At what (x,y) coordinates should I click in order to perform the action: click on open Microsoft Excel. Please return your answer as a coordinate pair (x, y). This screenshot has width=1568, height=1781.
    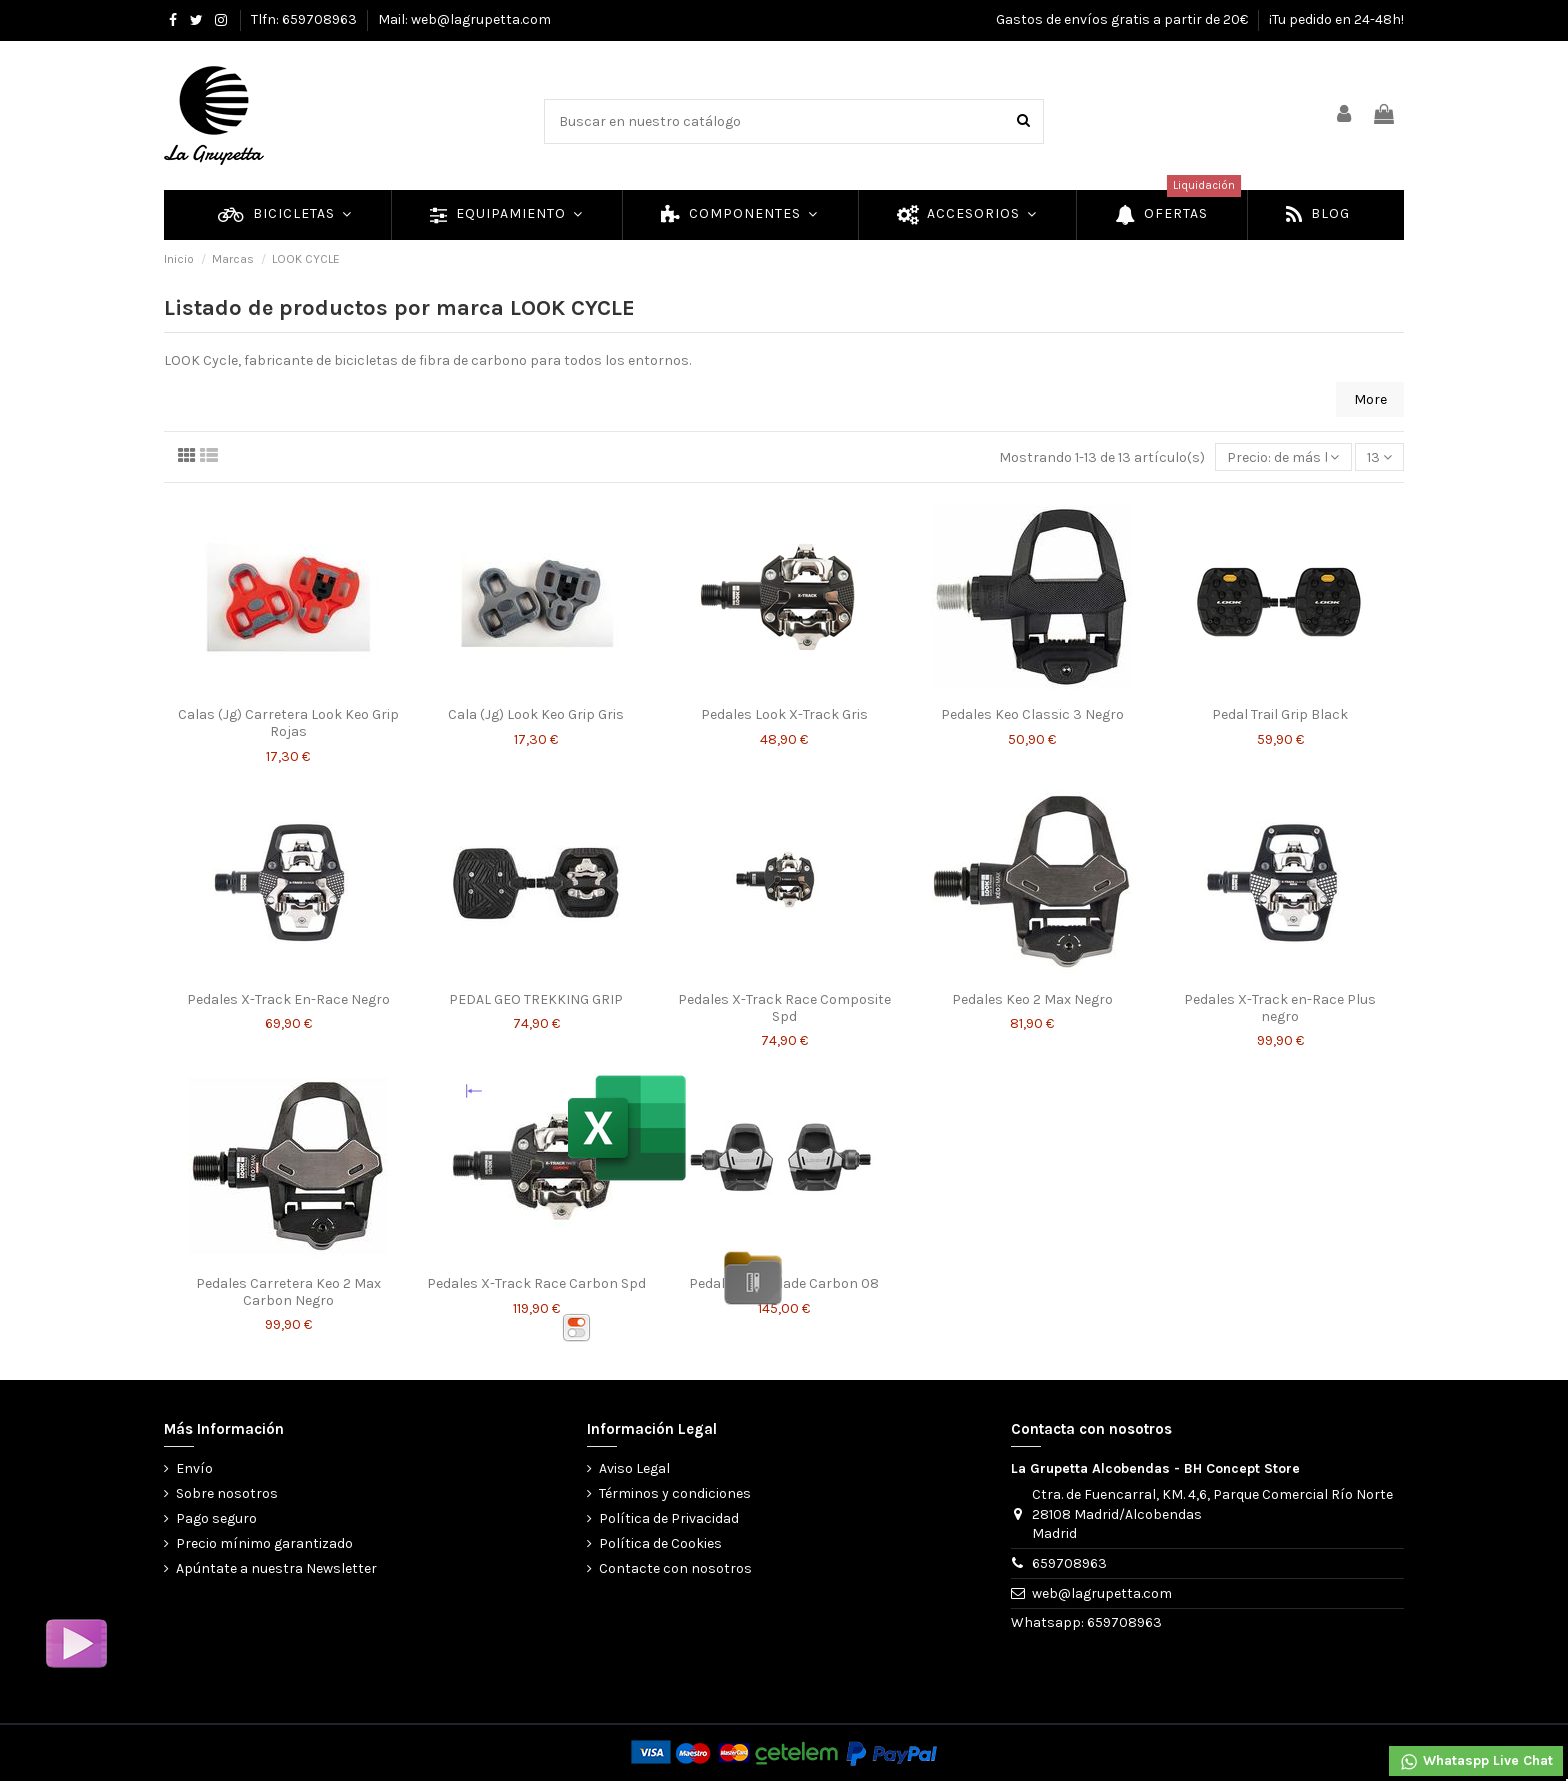
    Looking at the image, I should click on (628, 1128).